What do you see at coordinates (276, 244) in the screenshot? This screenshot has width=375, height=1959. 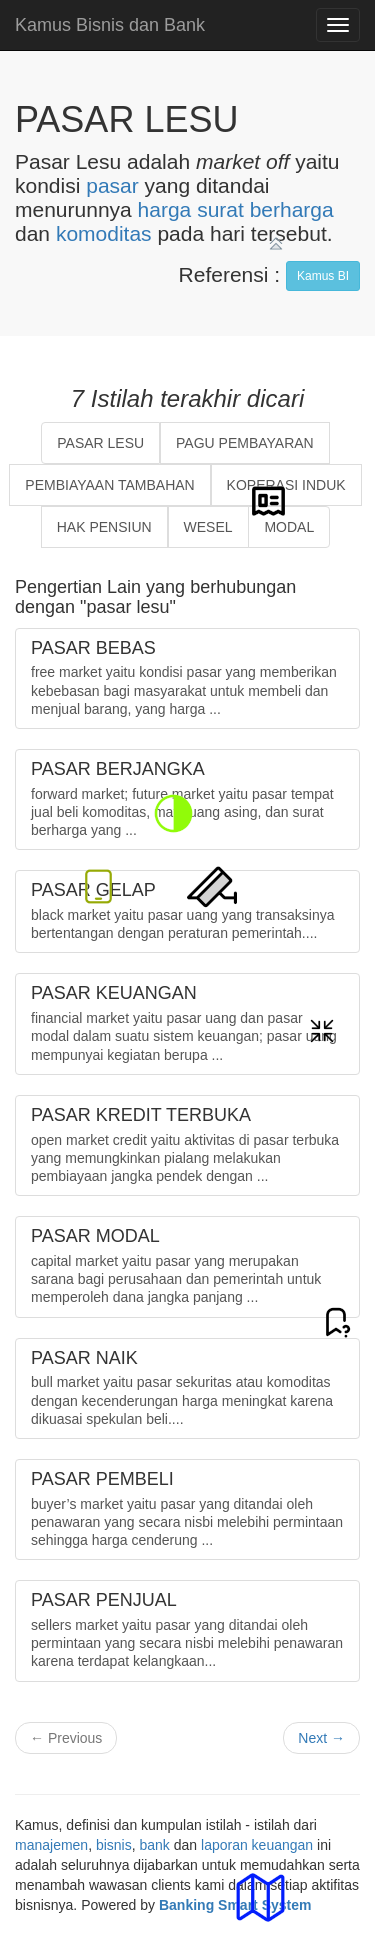 I see `collapse or minimize content` at bounding box center [276, 244].